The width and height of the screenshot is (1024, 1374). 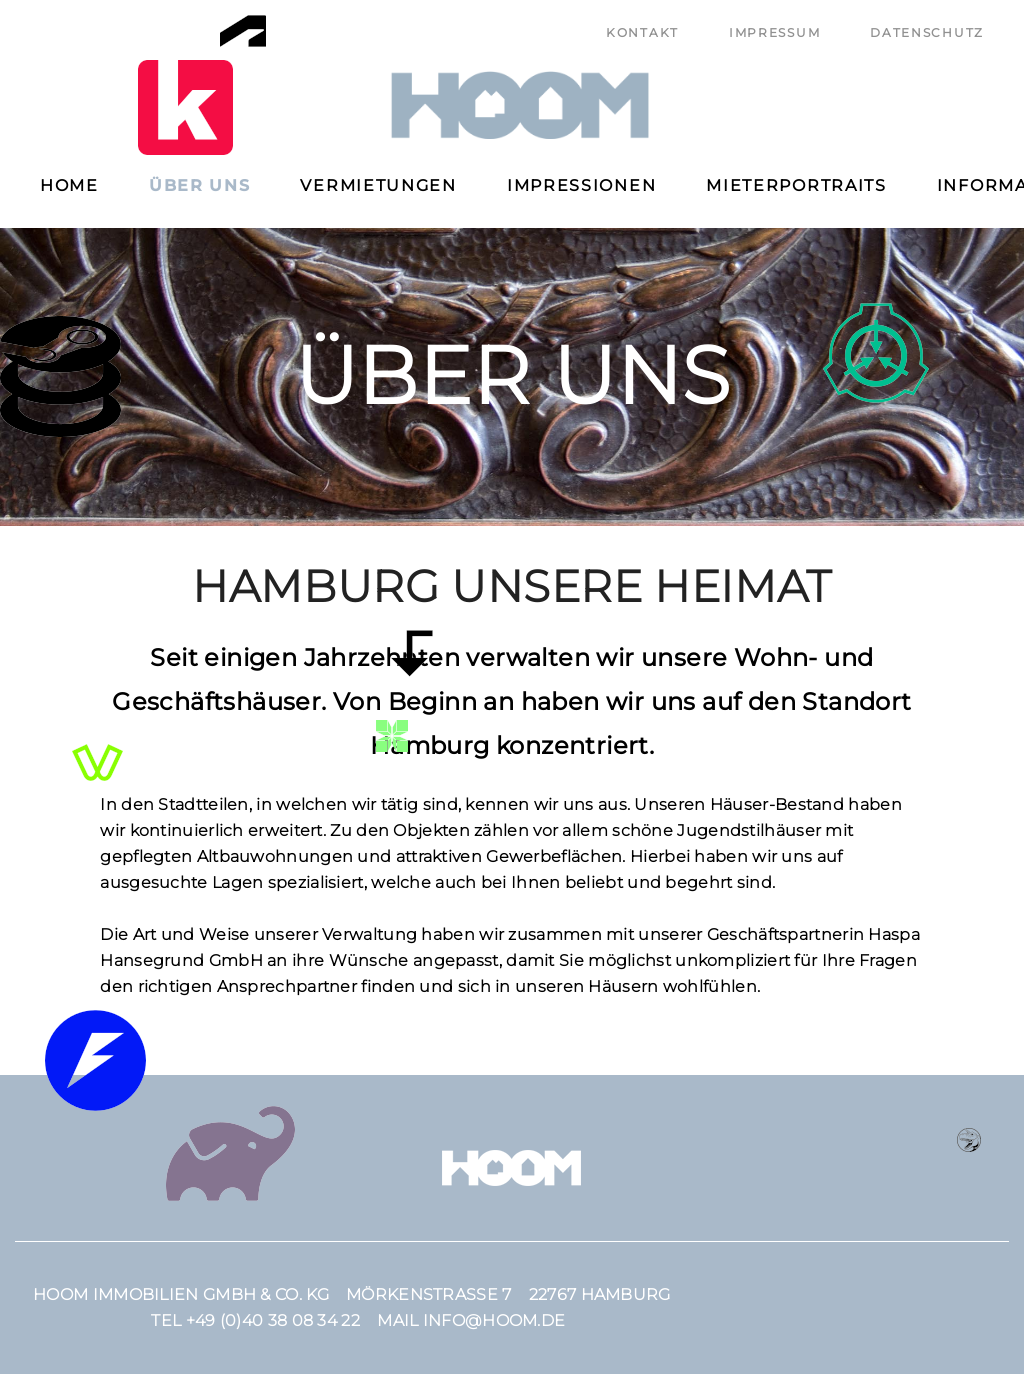 What do you see at coordinates (230, 1153) in the screenshot?
I see `Gradle build automation tool logo` at bounding box center [230, 1153].